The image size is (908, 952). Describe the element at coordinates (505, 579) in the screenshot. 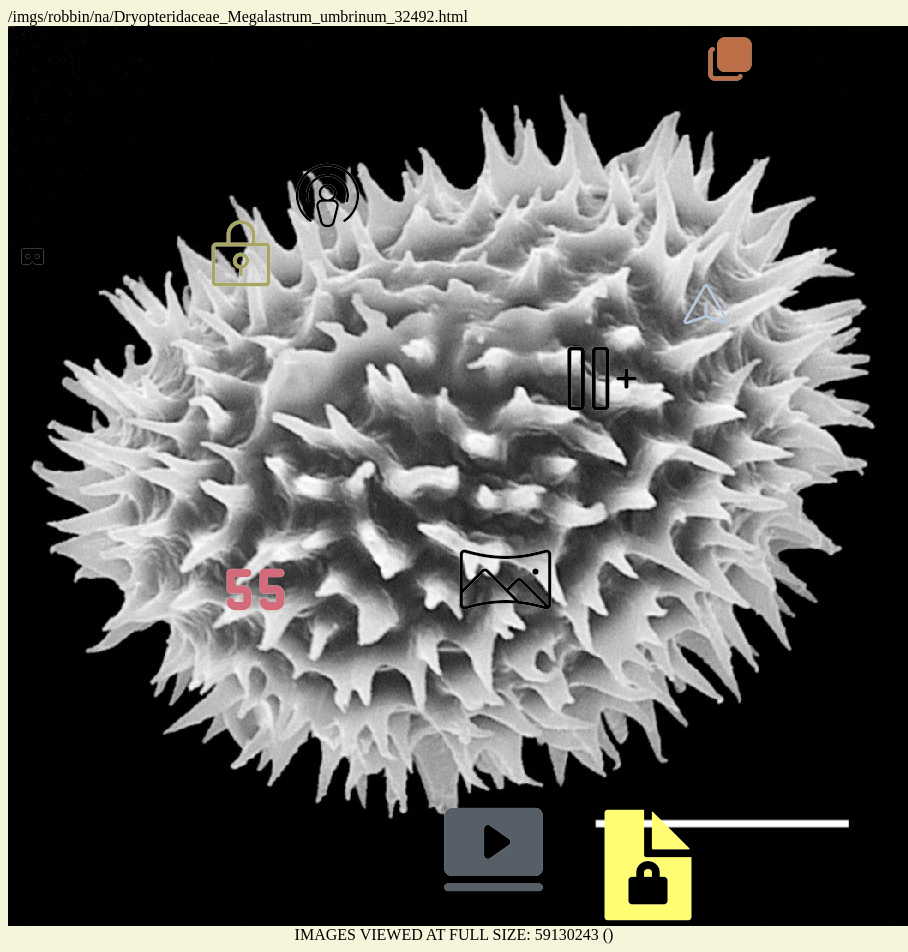

I see `view panorama or wide-angle photos` at that location.